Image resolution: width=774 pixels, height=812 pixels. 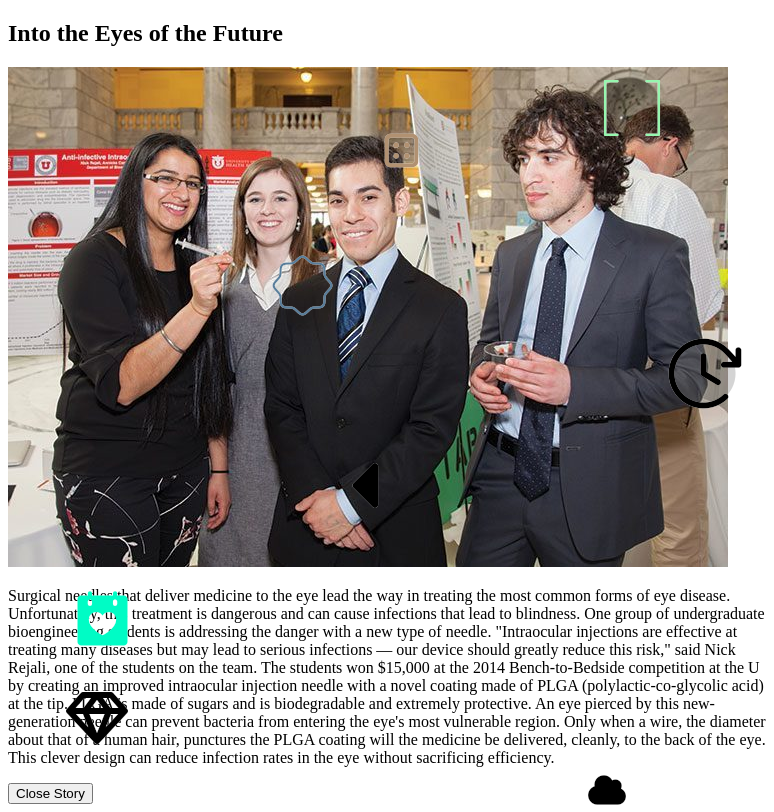 I want to click on go back to the previous screen, so click(x=368, y=485).